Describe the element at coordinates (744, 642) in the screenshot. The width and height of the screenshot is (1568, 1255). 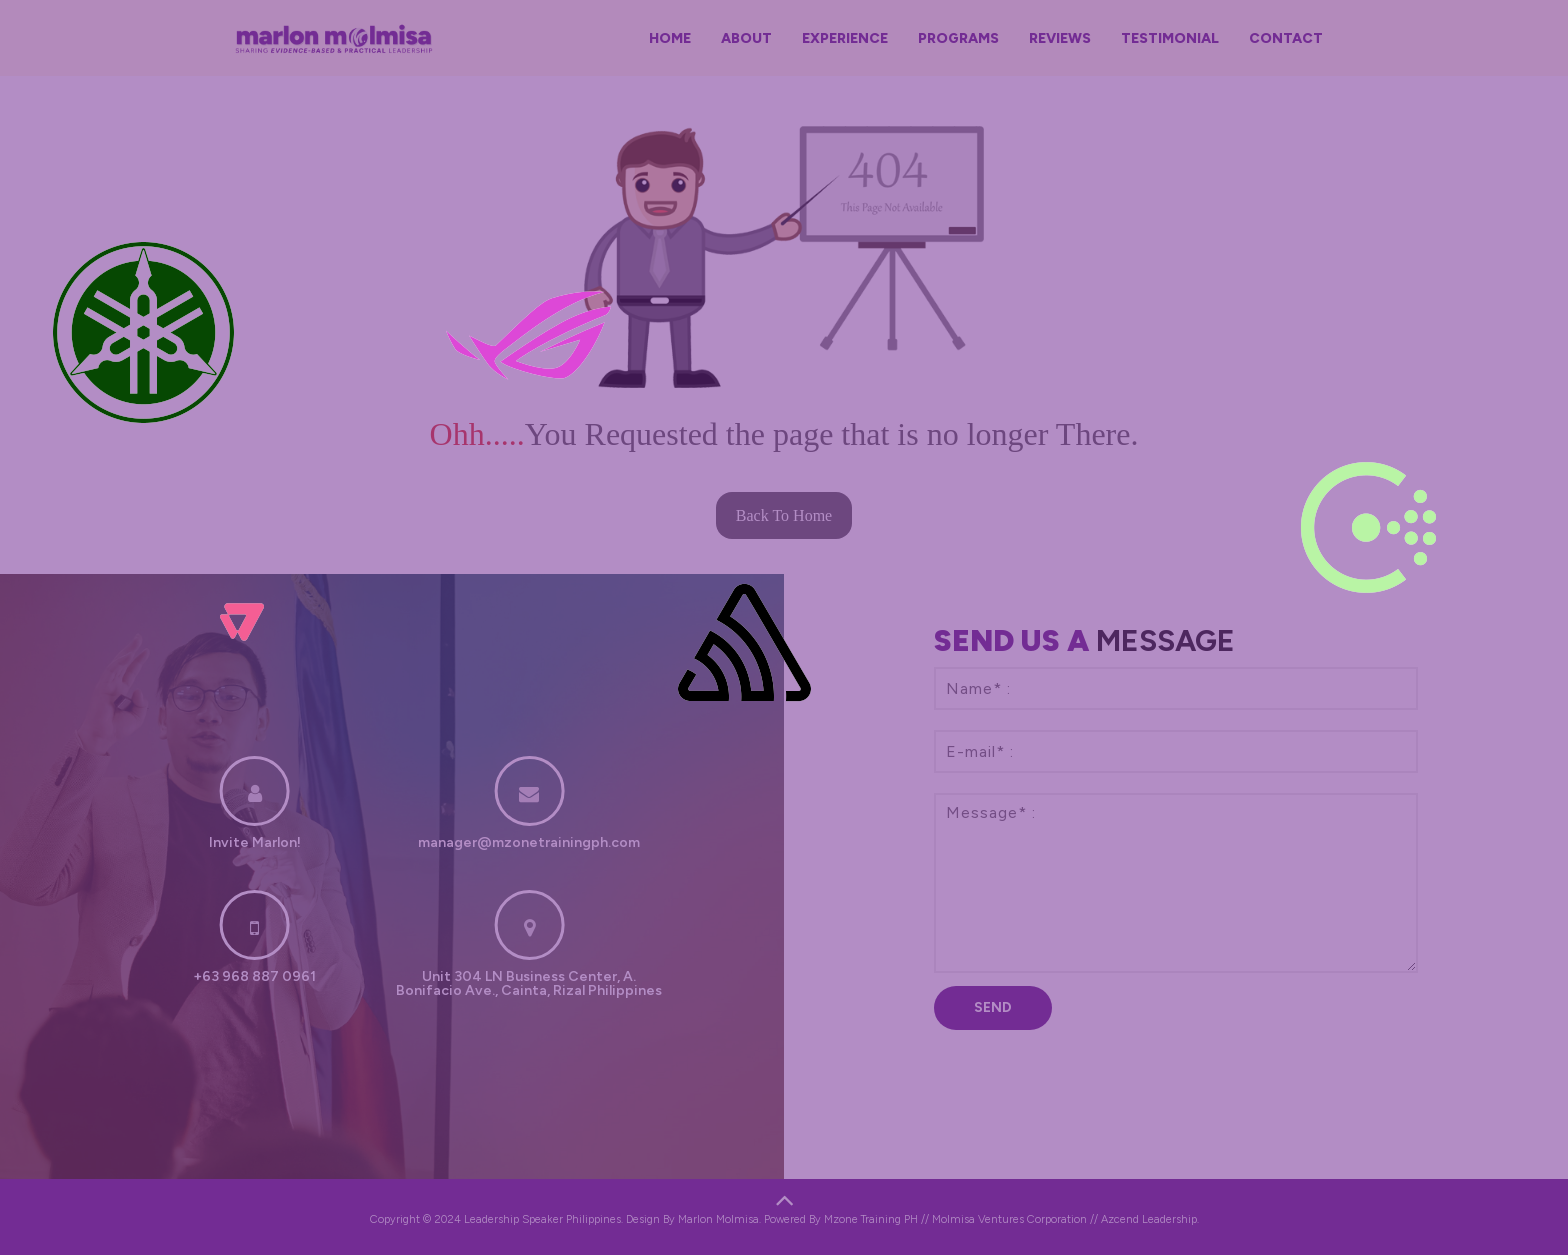
I see `link to Sentry error monitoring service` at that location.